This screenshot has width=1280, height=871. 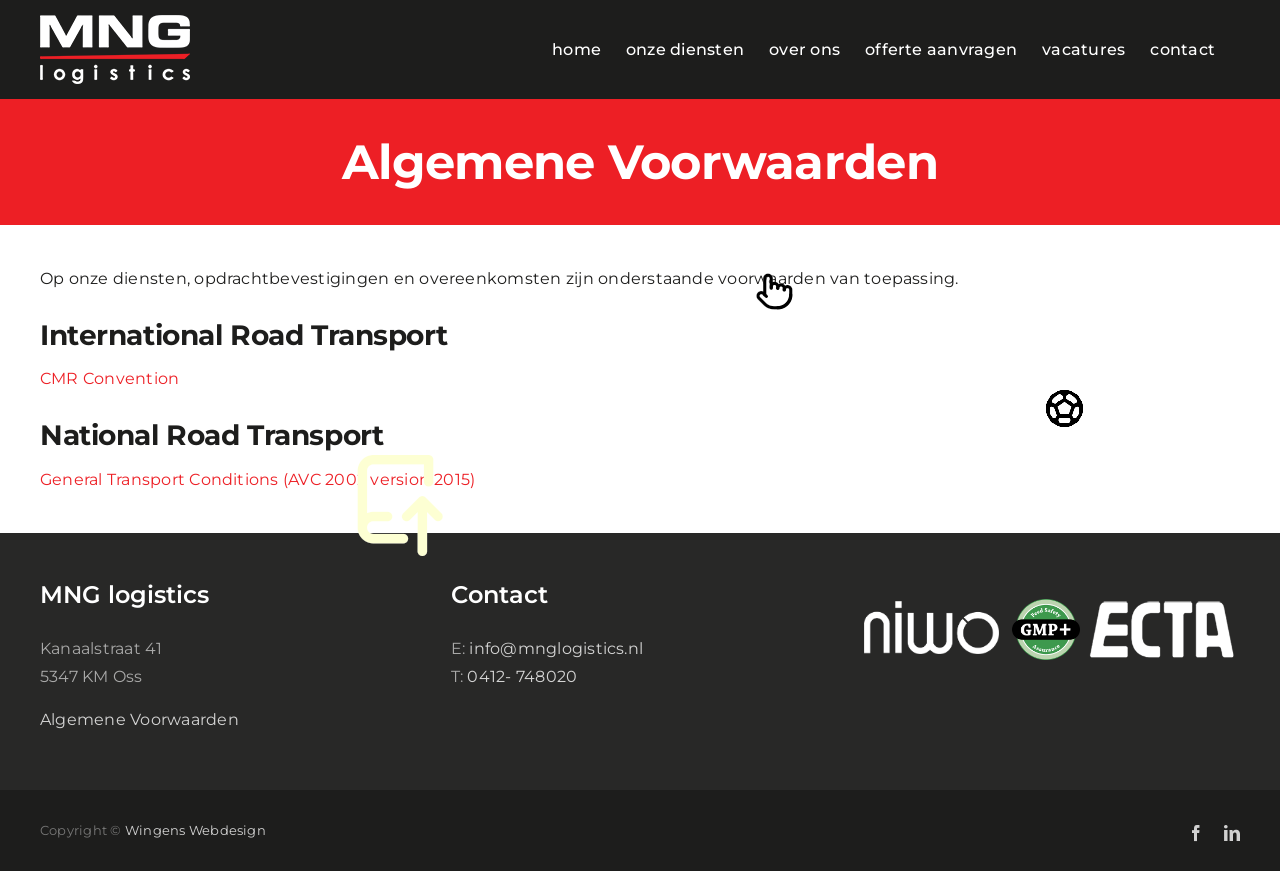 I want to click on empty placeholder icon for spacing or alignment, so click(x=1160, y=367).